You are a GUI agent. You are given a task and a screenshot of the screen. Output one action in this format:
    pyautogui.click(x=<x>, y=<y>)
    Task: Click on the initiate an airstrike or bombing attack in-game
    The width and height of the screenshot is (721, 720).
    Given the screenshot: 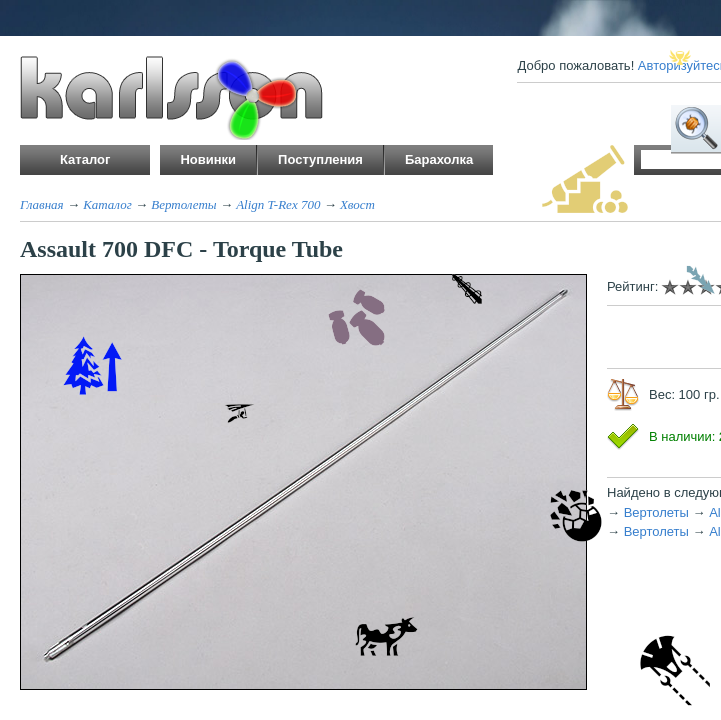 What is the action you would take?
    pyautogui.click(x=356, y=317)
    